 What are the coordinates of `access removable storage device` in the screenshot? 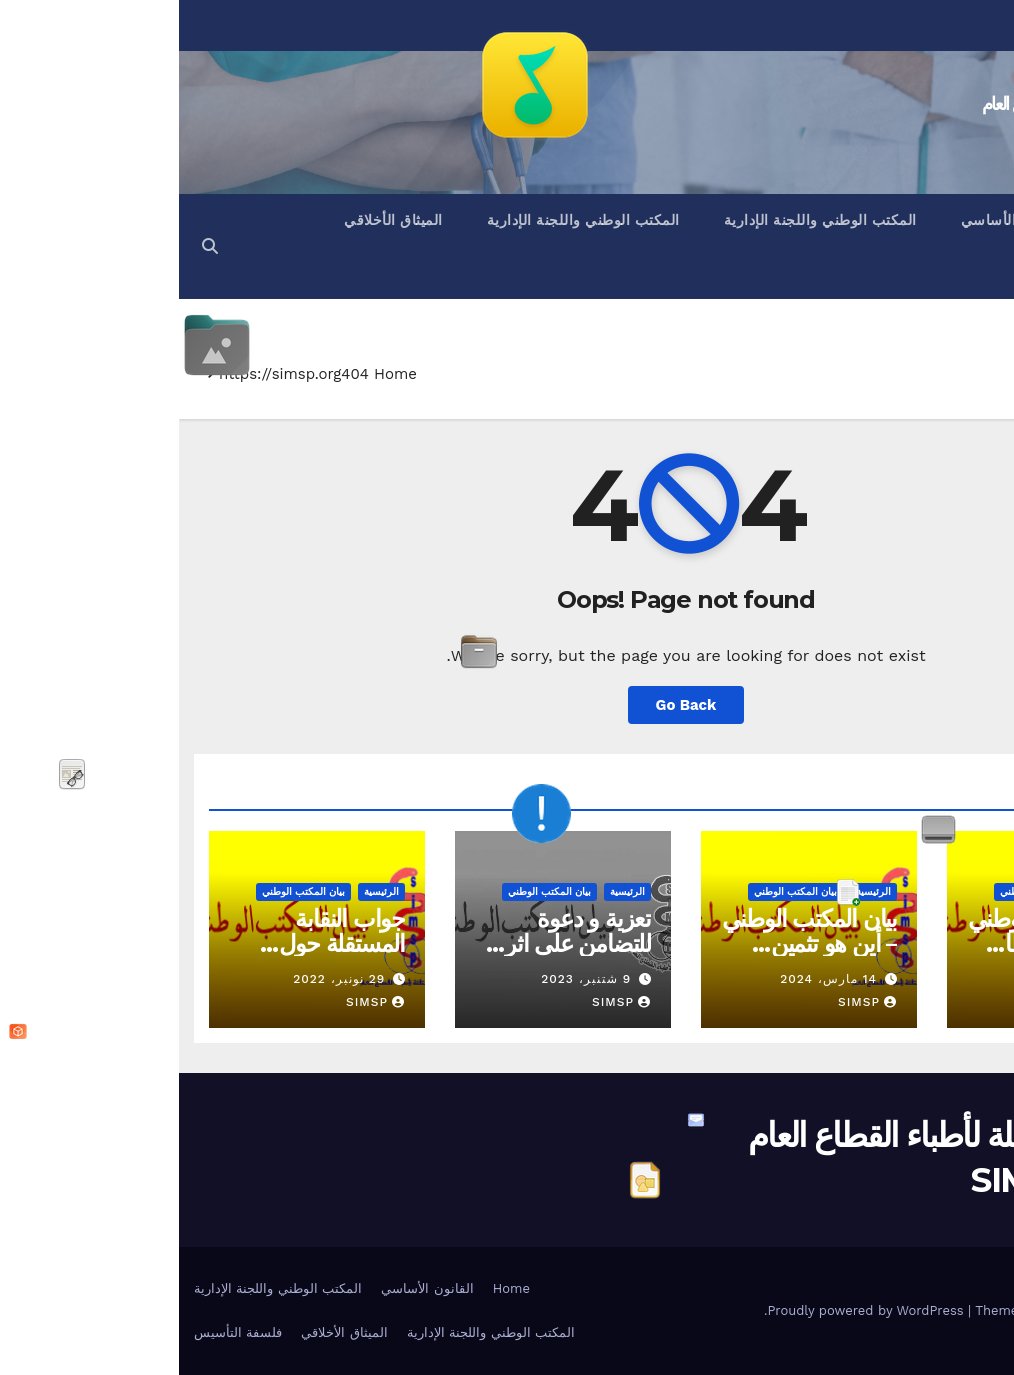 It's located at (938, 829).